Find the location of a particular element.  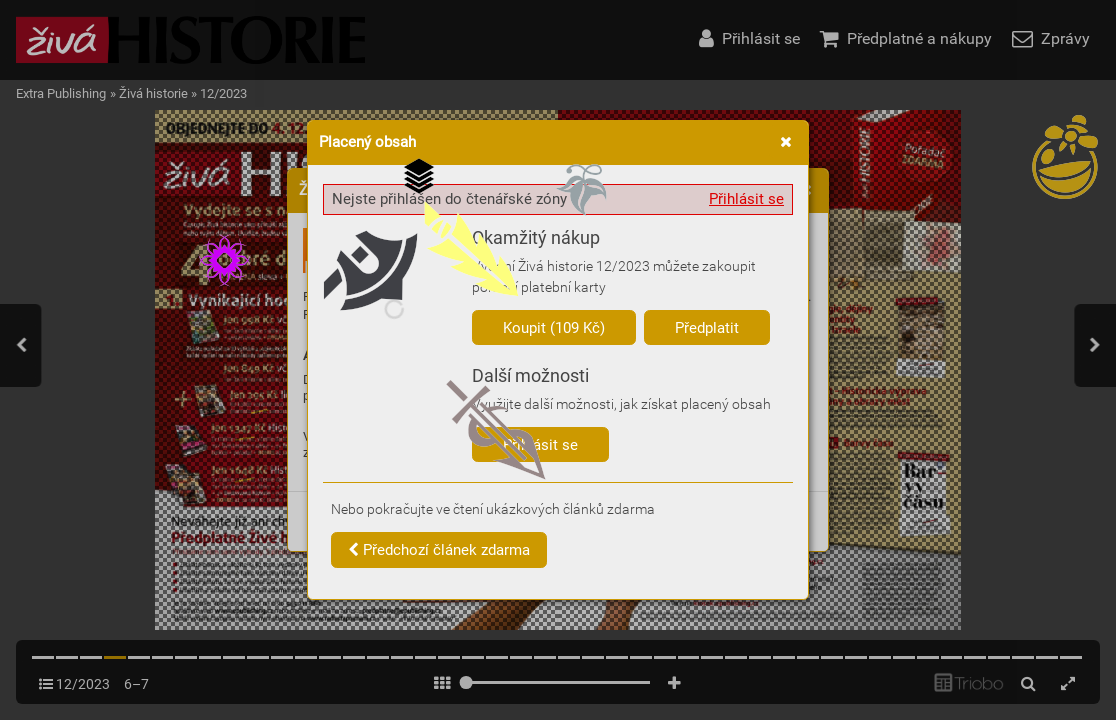

select halberd weapon in game inventory is located at coordinates (370, 275).